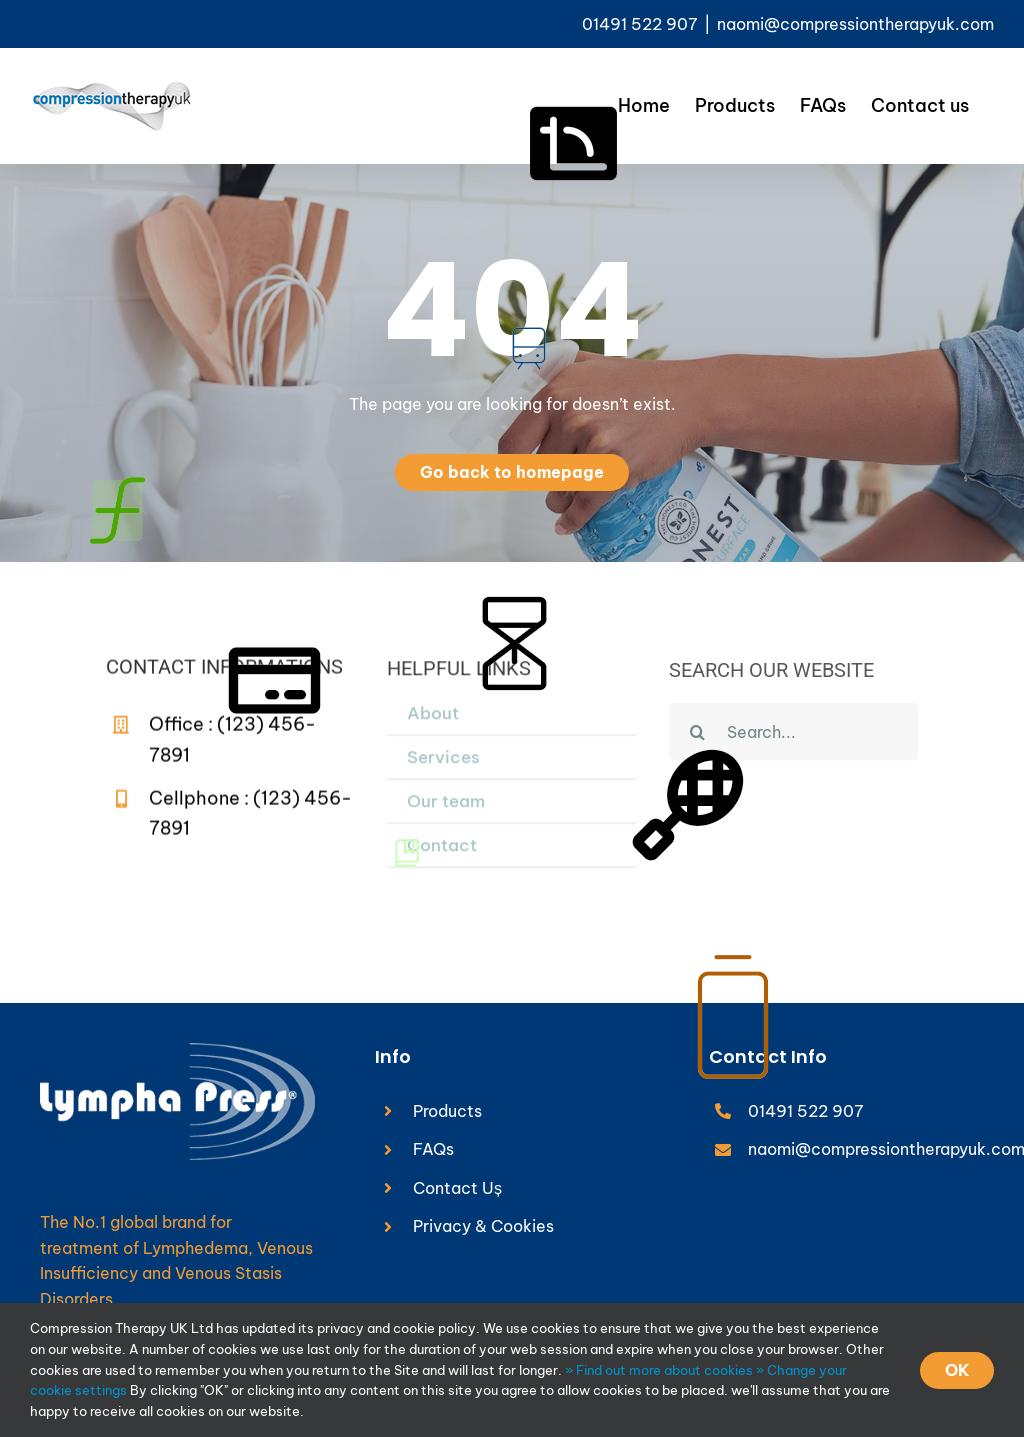  What do you see at coordinates (573, 143) in the screenshot?
I see `measure or adjust an angle` at bounding box center [573, 143].